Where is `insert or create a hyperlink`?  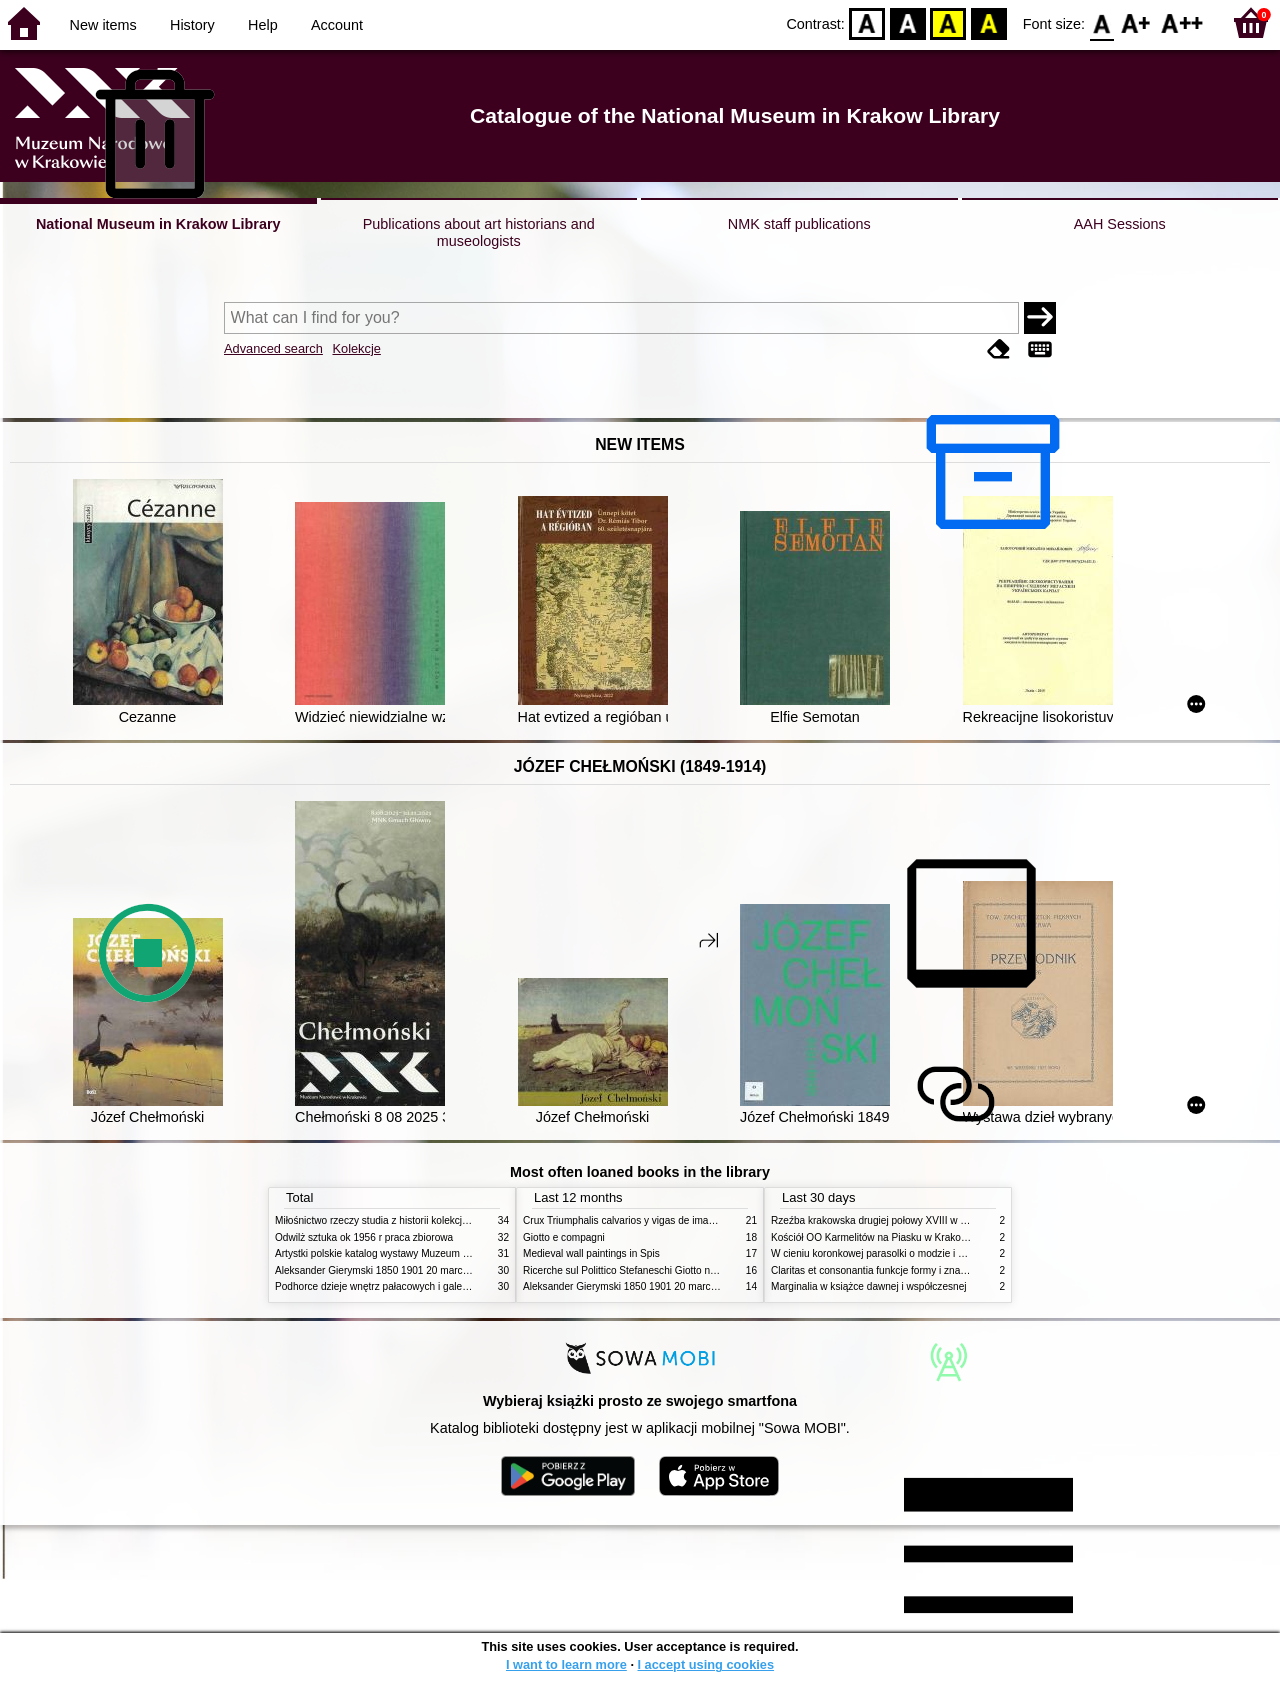
insert or create a hyperlink is located at coordinates (956, 1094).